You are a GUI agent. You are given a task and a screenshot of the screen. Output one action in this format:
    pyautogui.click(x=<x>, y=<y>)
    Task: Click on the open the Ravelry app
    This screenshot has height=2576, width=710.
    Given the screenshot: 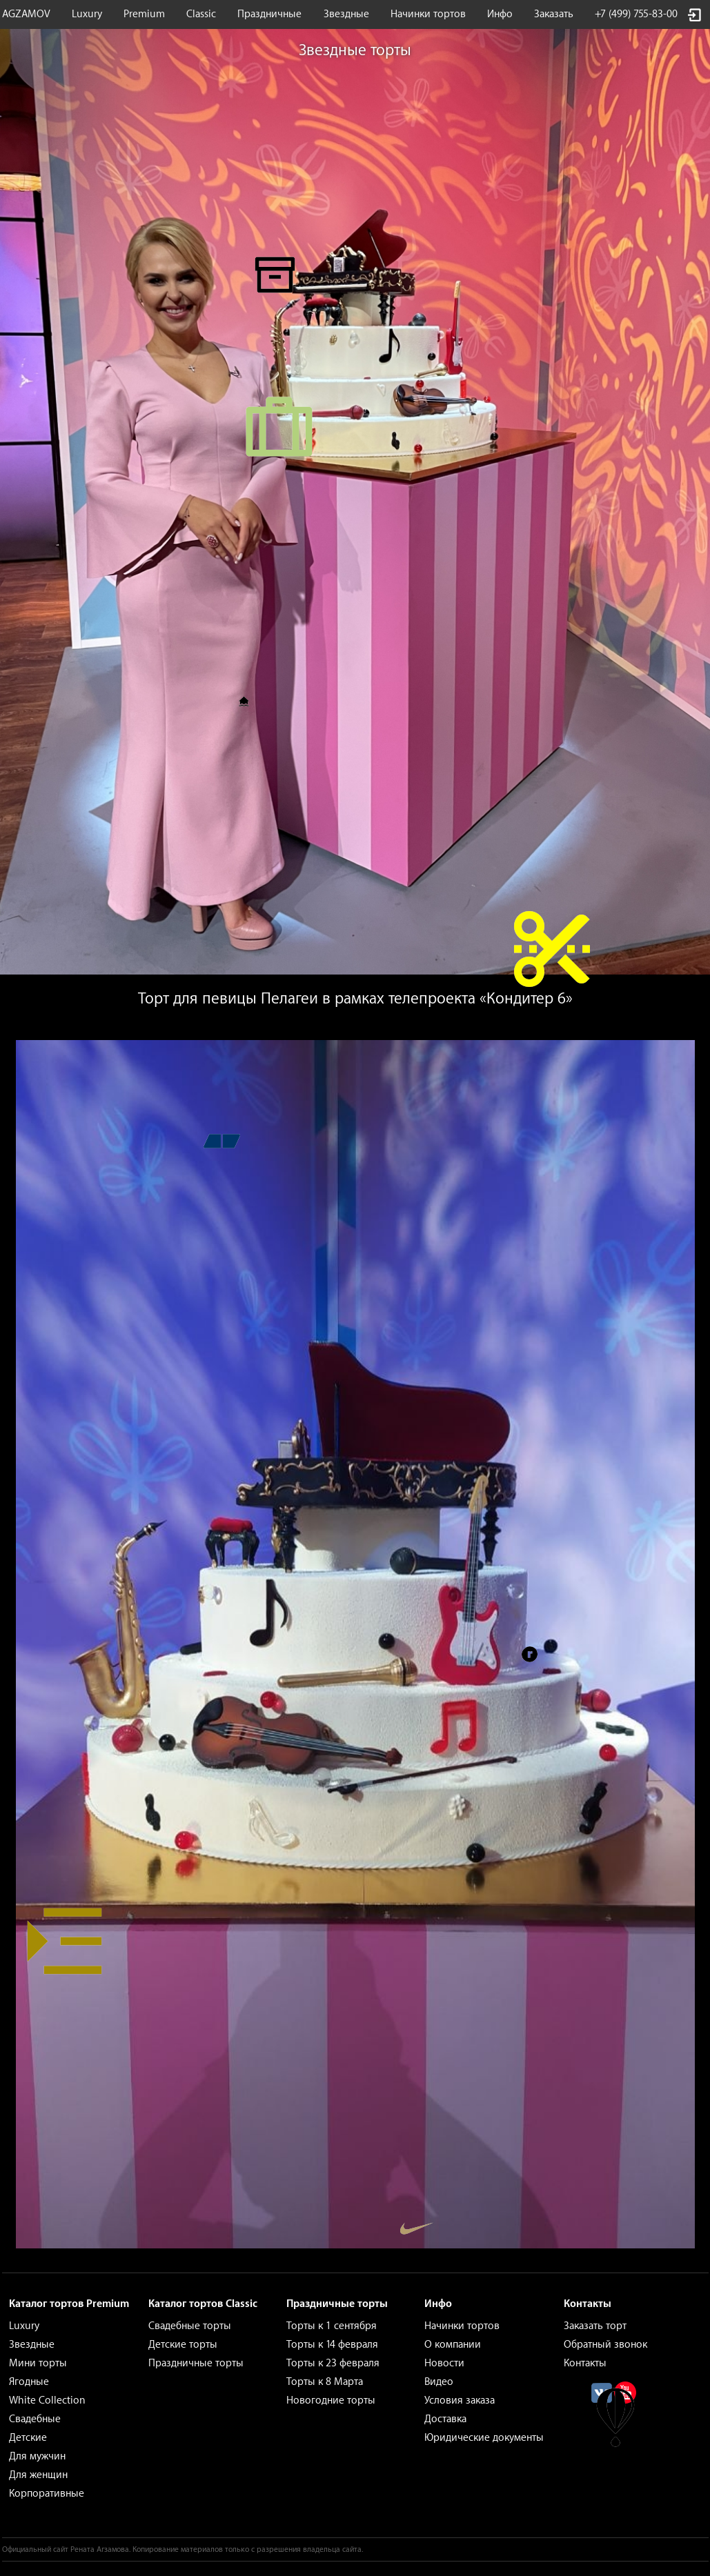 What is the action you would take?
    pyautogui.click(x=529, y=1654)
    